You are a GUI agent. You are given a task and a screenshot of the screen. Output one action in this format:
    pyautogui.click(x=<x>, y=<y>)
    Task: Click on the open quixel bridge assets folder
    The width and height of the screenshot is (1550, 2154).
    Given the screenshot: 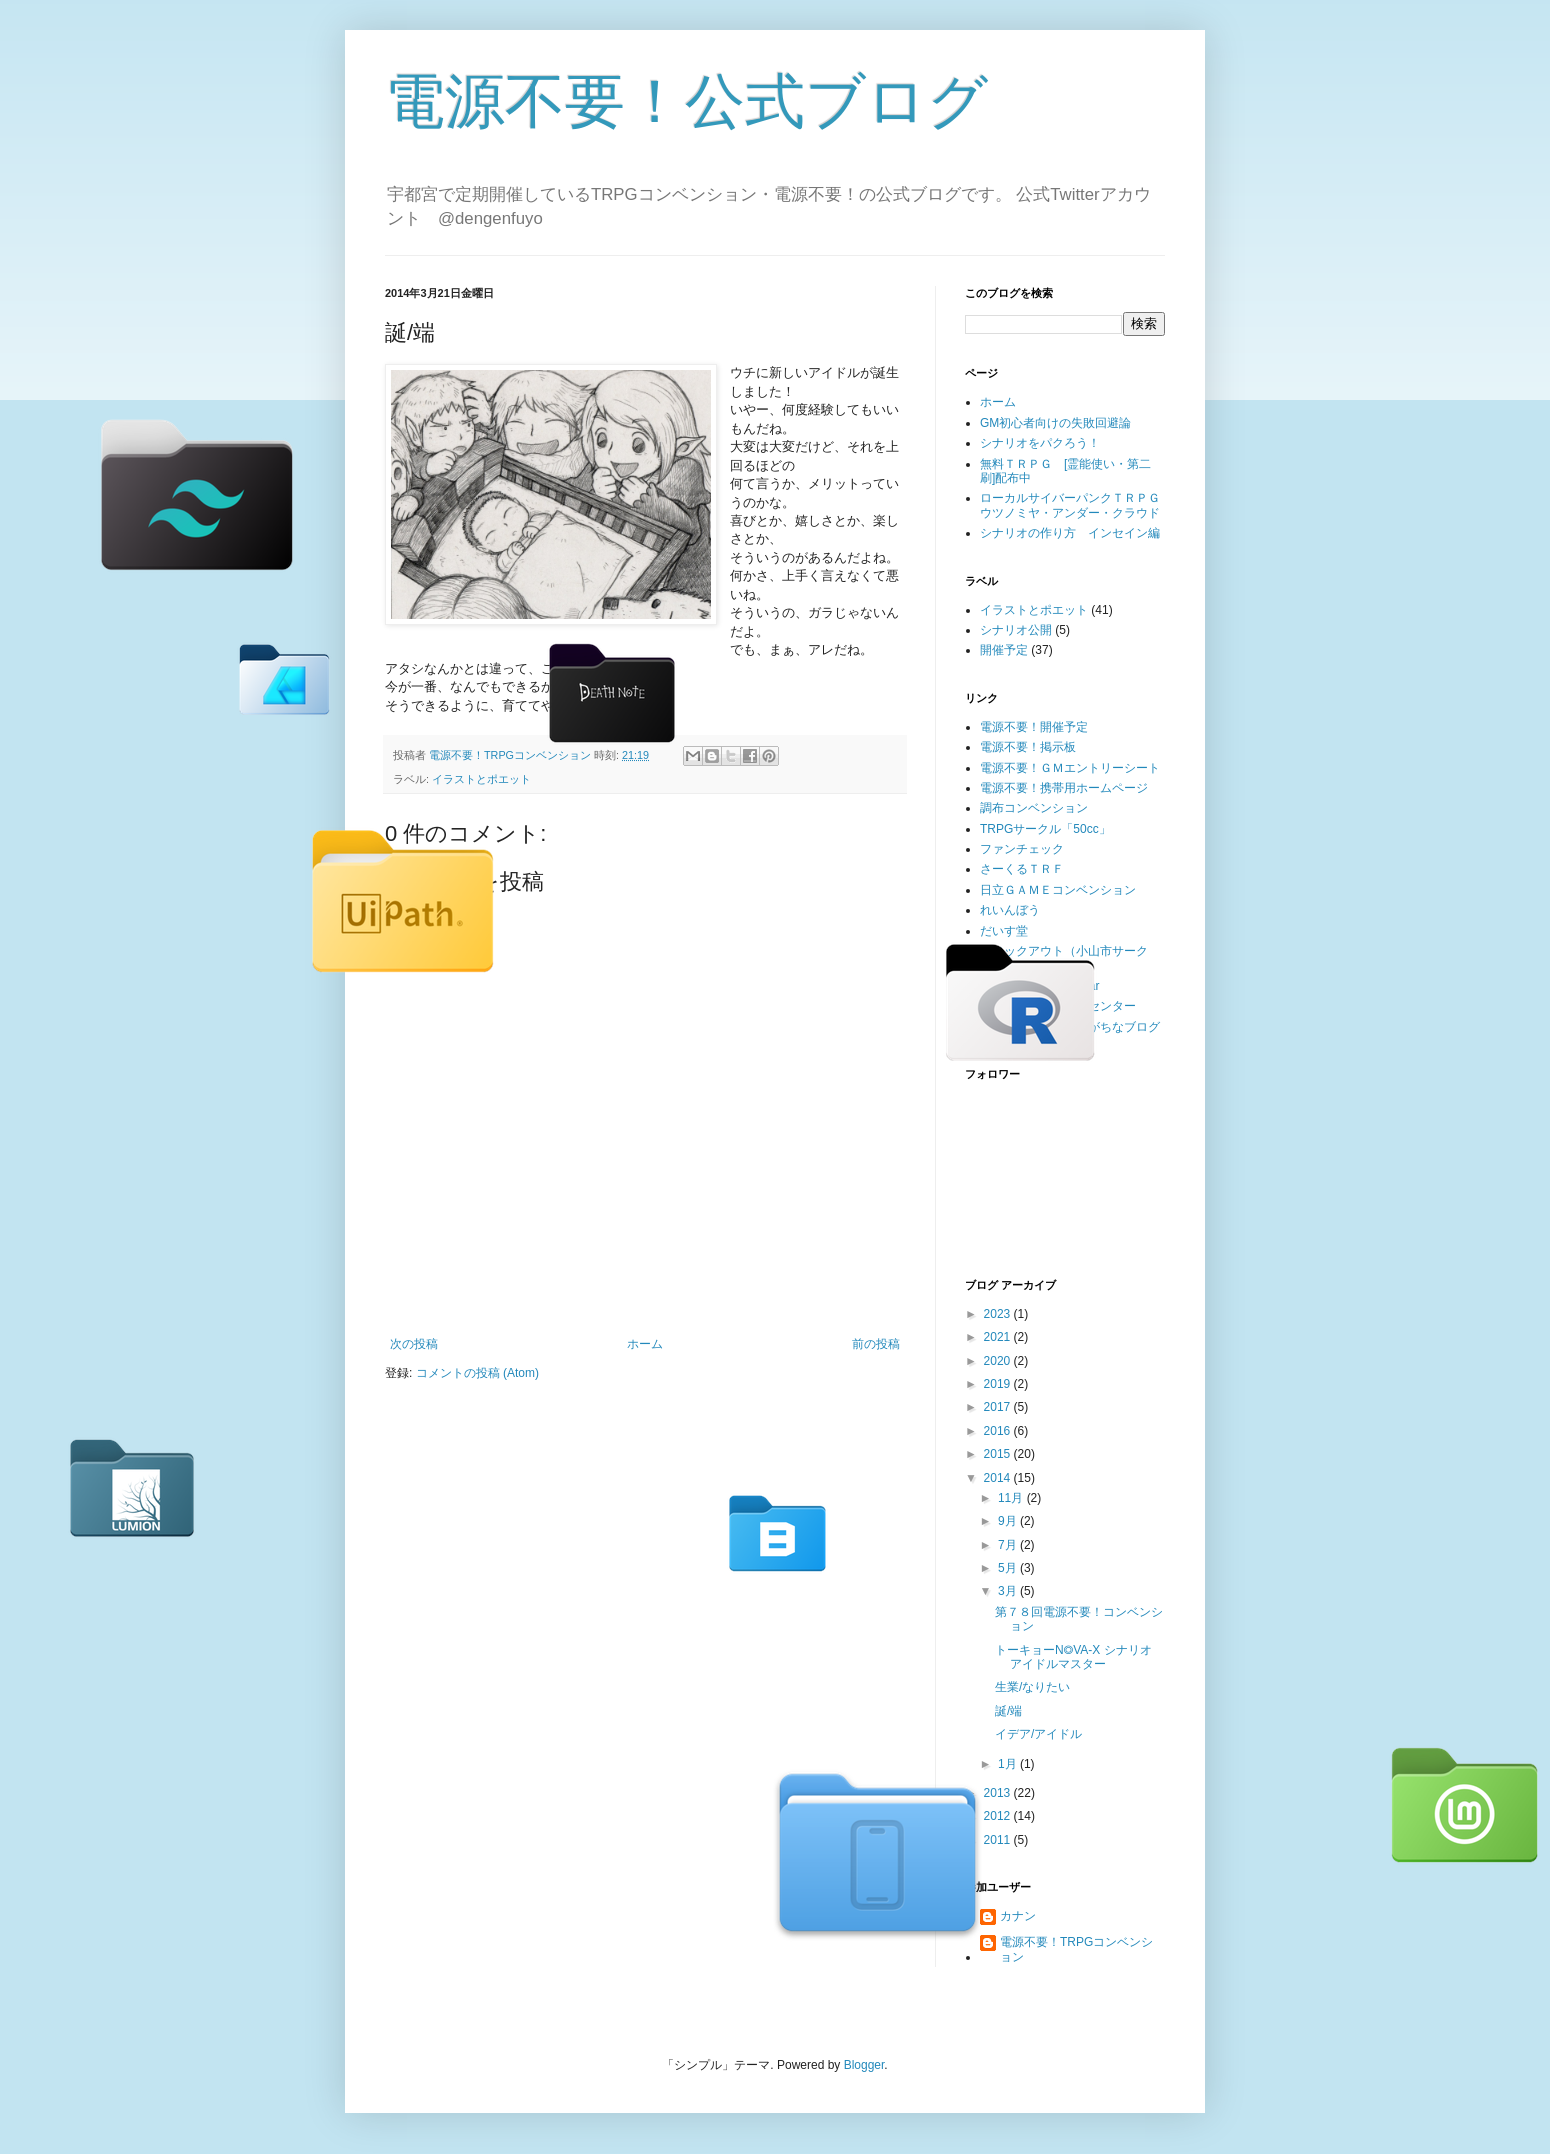 What is the action you would take?
    pyautogui.click(x=777, y=1536)
    